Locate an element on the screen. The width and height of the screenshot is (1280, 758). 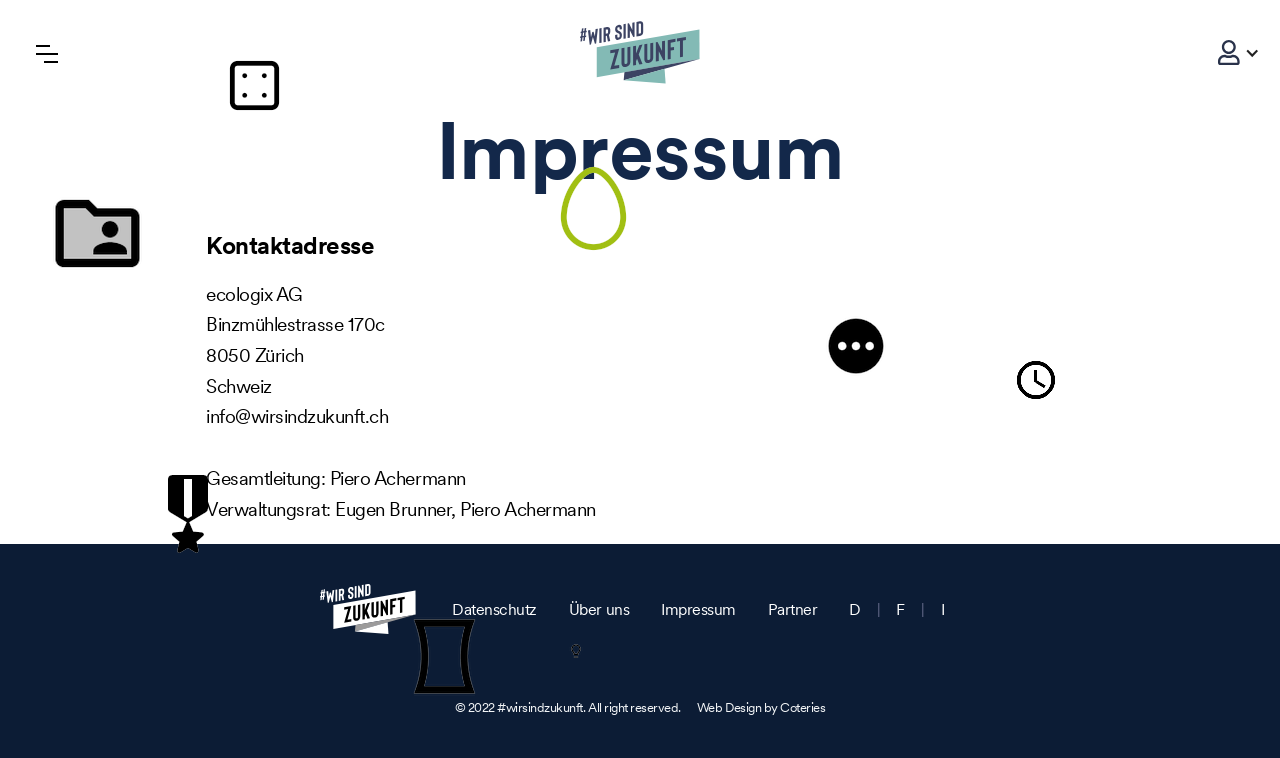
randomize or shuffle content is located at coordinates (254, 85).